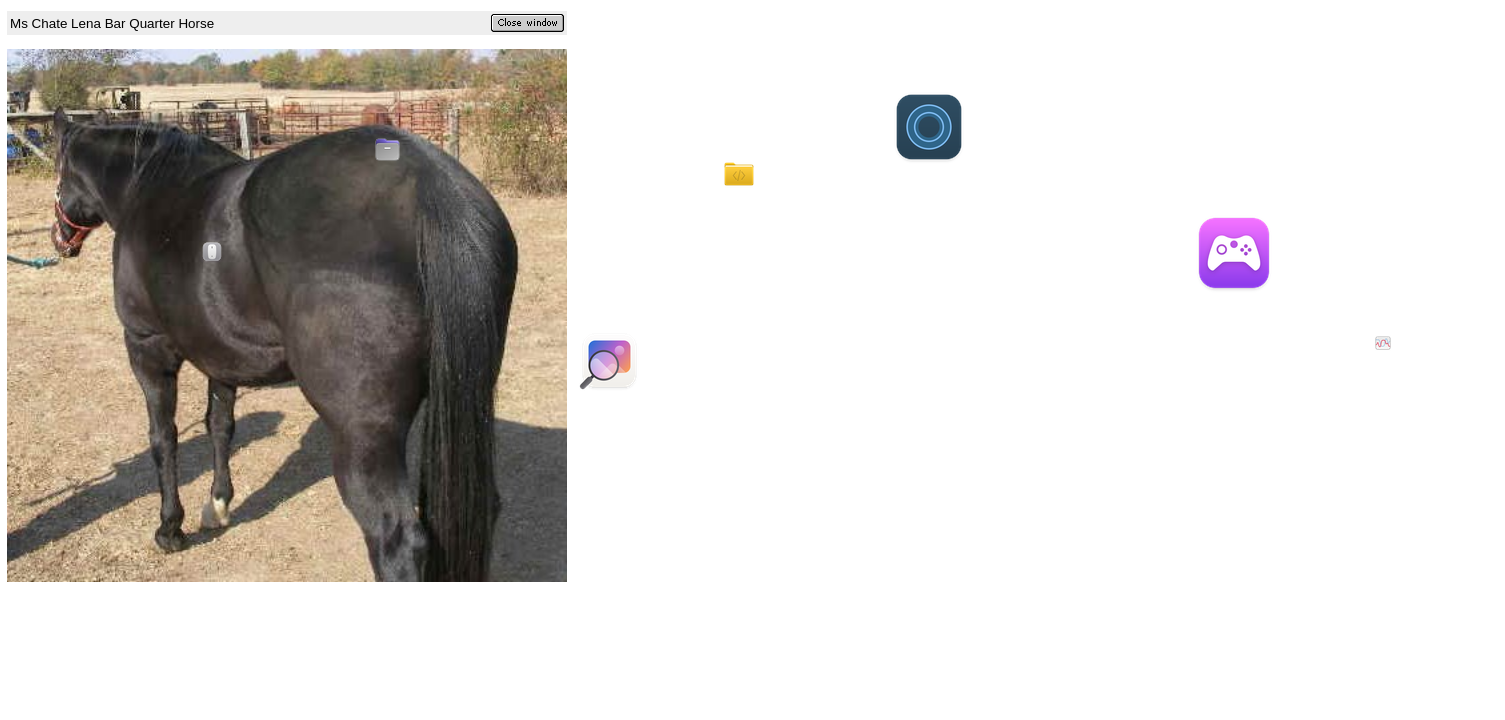  I want to click on open gnome arcade gaming app, so click(1234, 253).